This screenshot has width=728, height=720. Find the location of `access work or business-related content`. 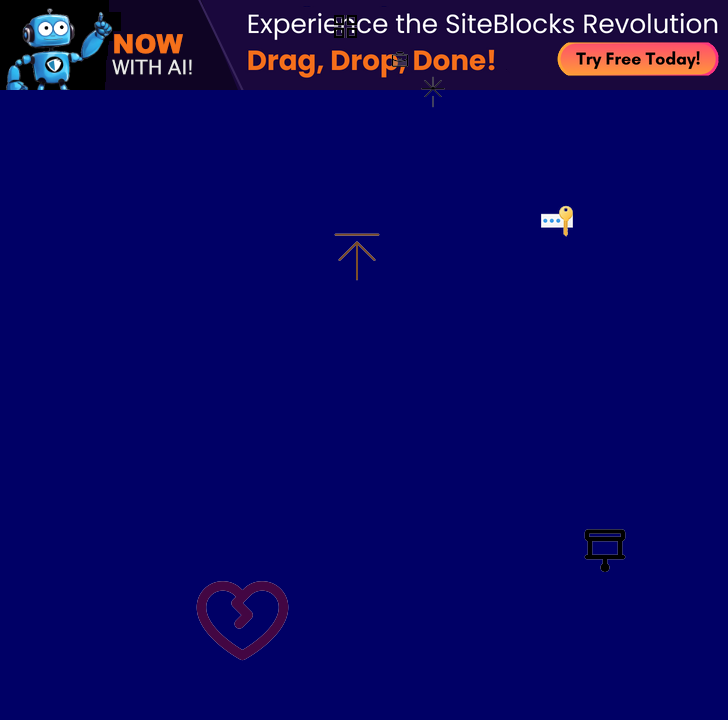

access work or business-related content is located at coordinates (400, 60).